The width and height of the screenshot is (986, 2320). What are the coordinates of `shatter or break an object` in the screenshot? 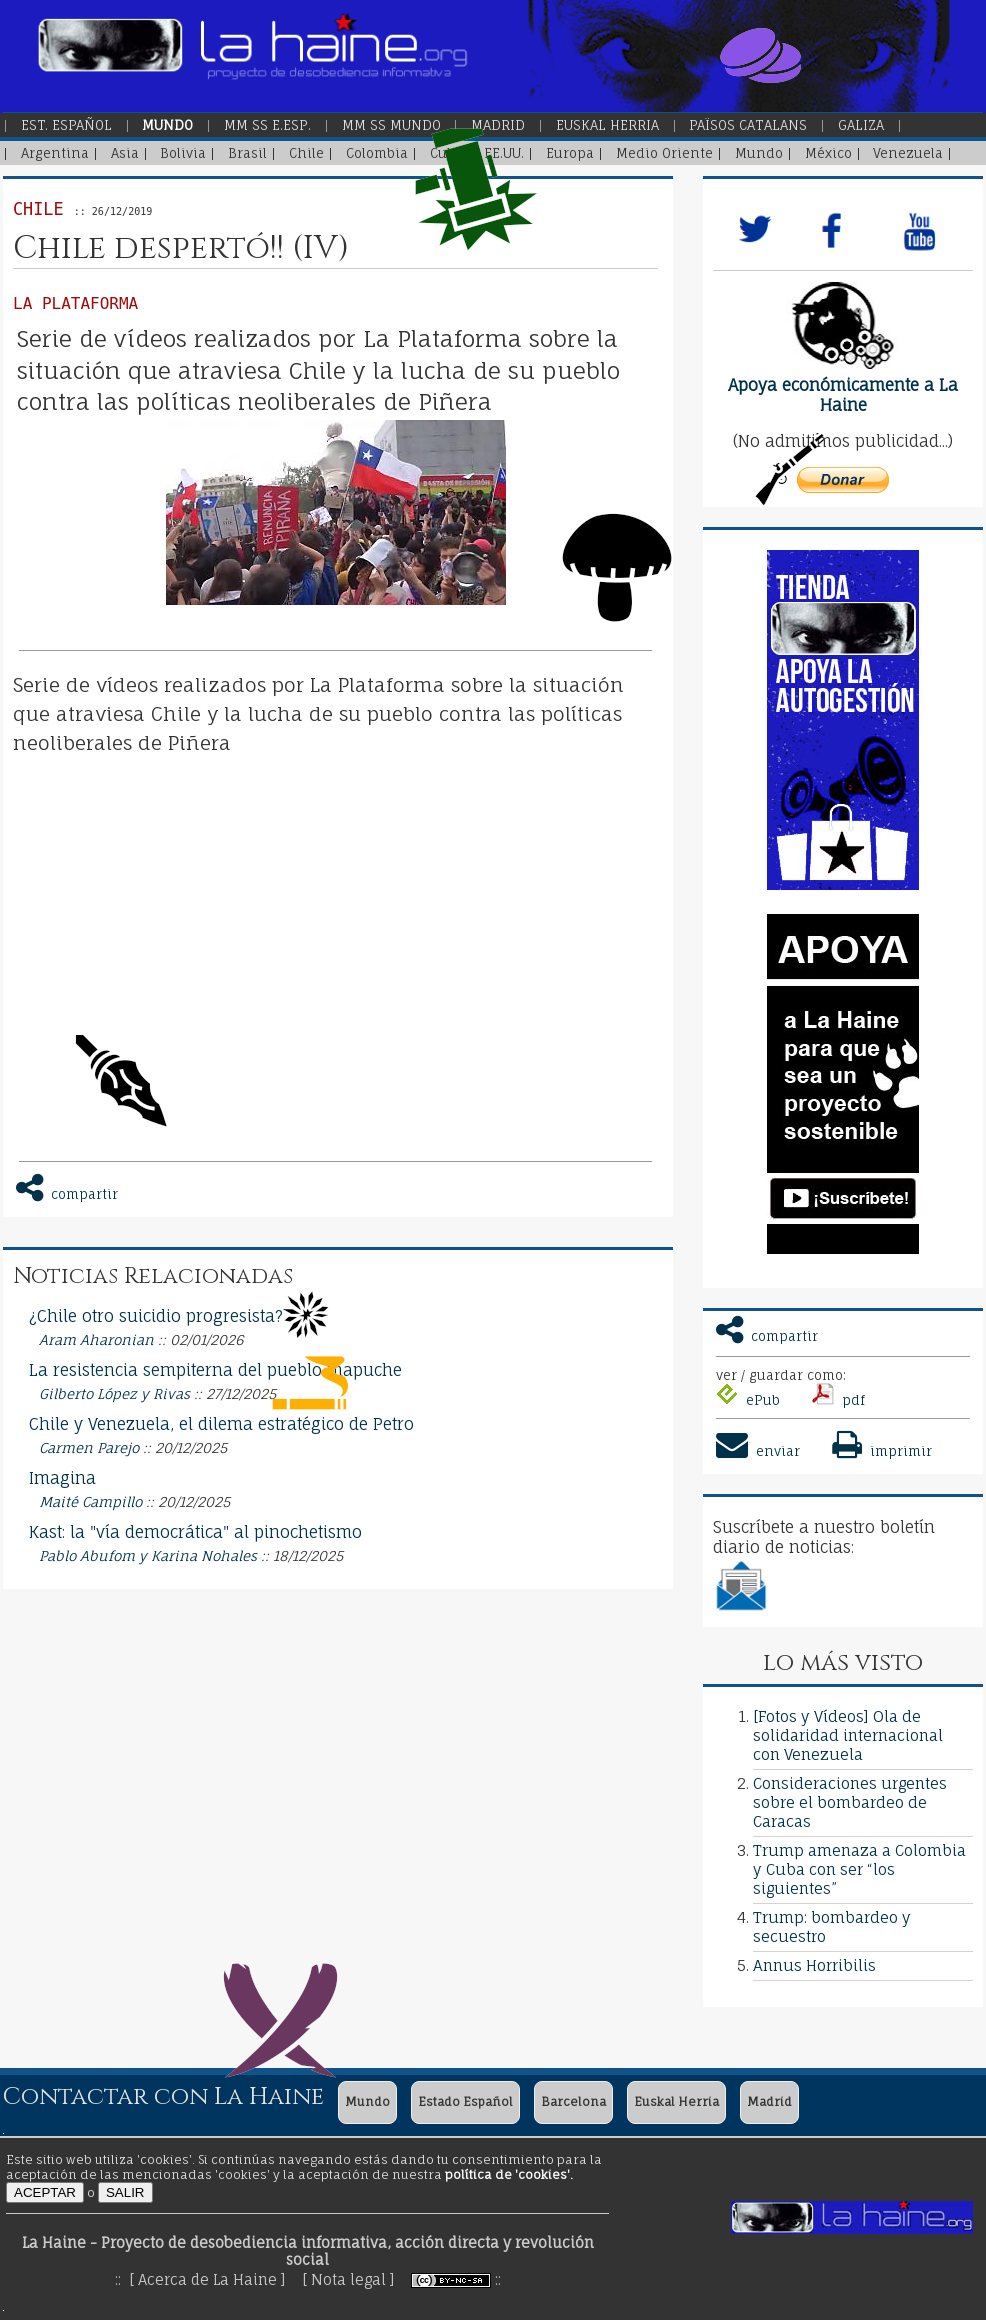 It's located at (305, 1314).